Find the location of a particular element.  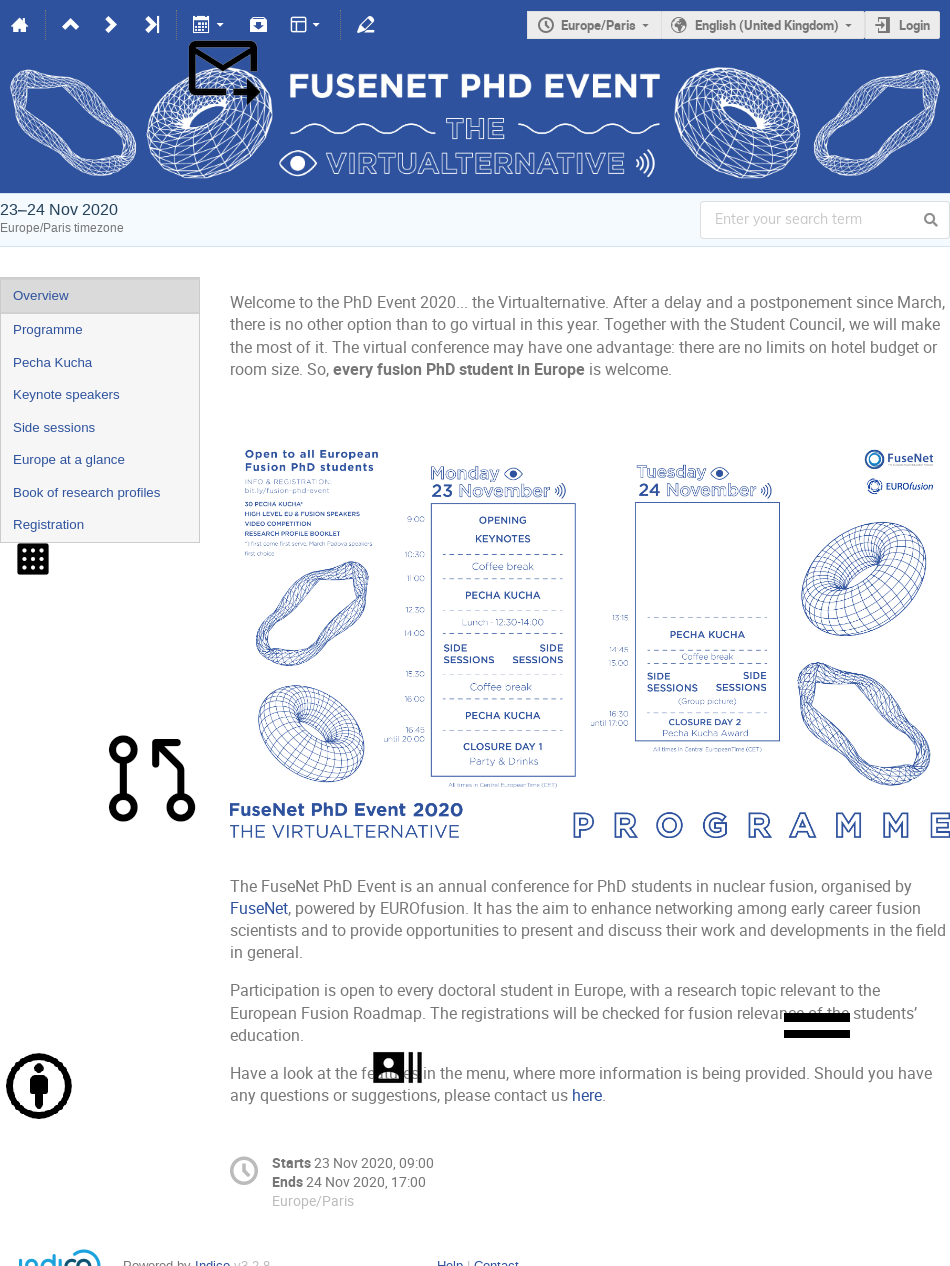

open app drawer or launcher is located at coordinates (33, 559).